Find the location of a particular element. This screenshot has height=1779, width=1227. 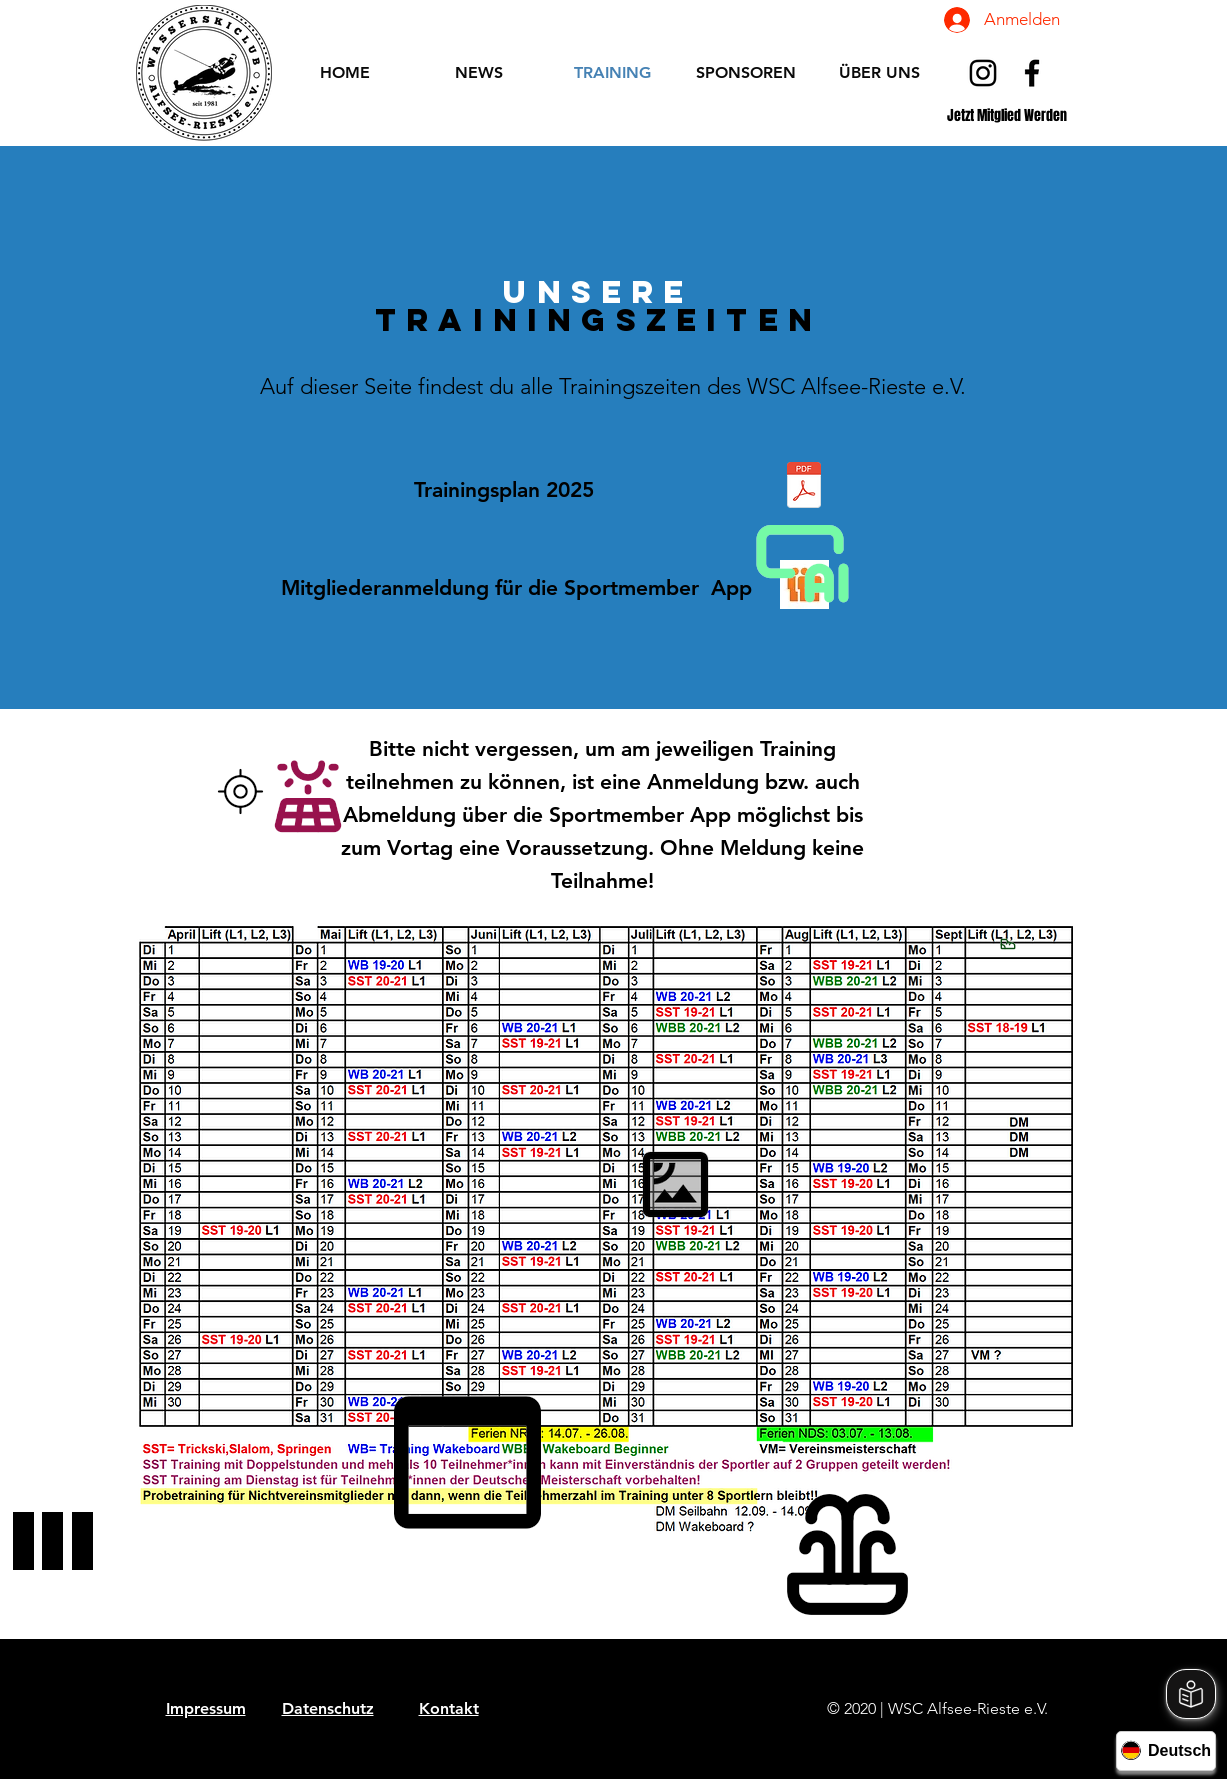

browse footwear or shoe products is located at coordinates (1008, 944).